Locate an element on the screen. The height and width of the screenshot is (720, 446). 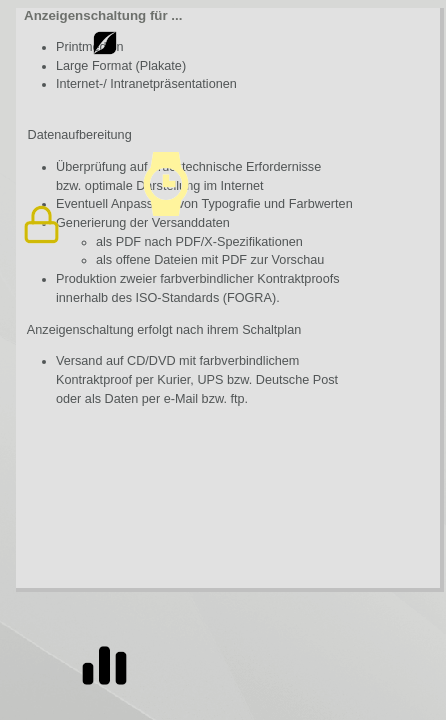
view time or clock settings is located at coordinates (166, 184).